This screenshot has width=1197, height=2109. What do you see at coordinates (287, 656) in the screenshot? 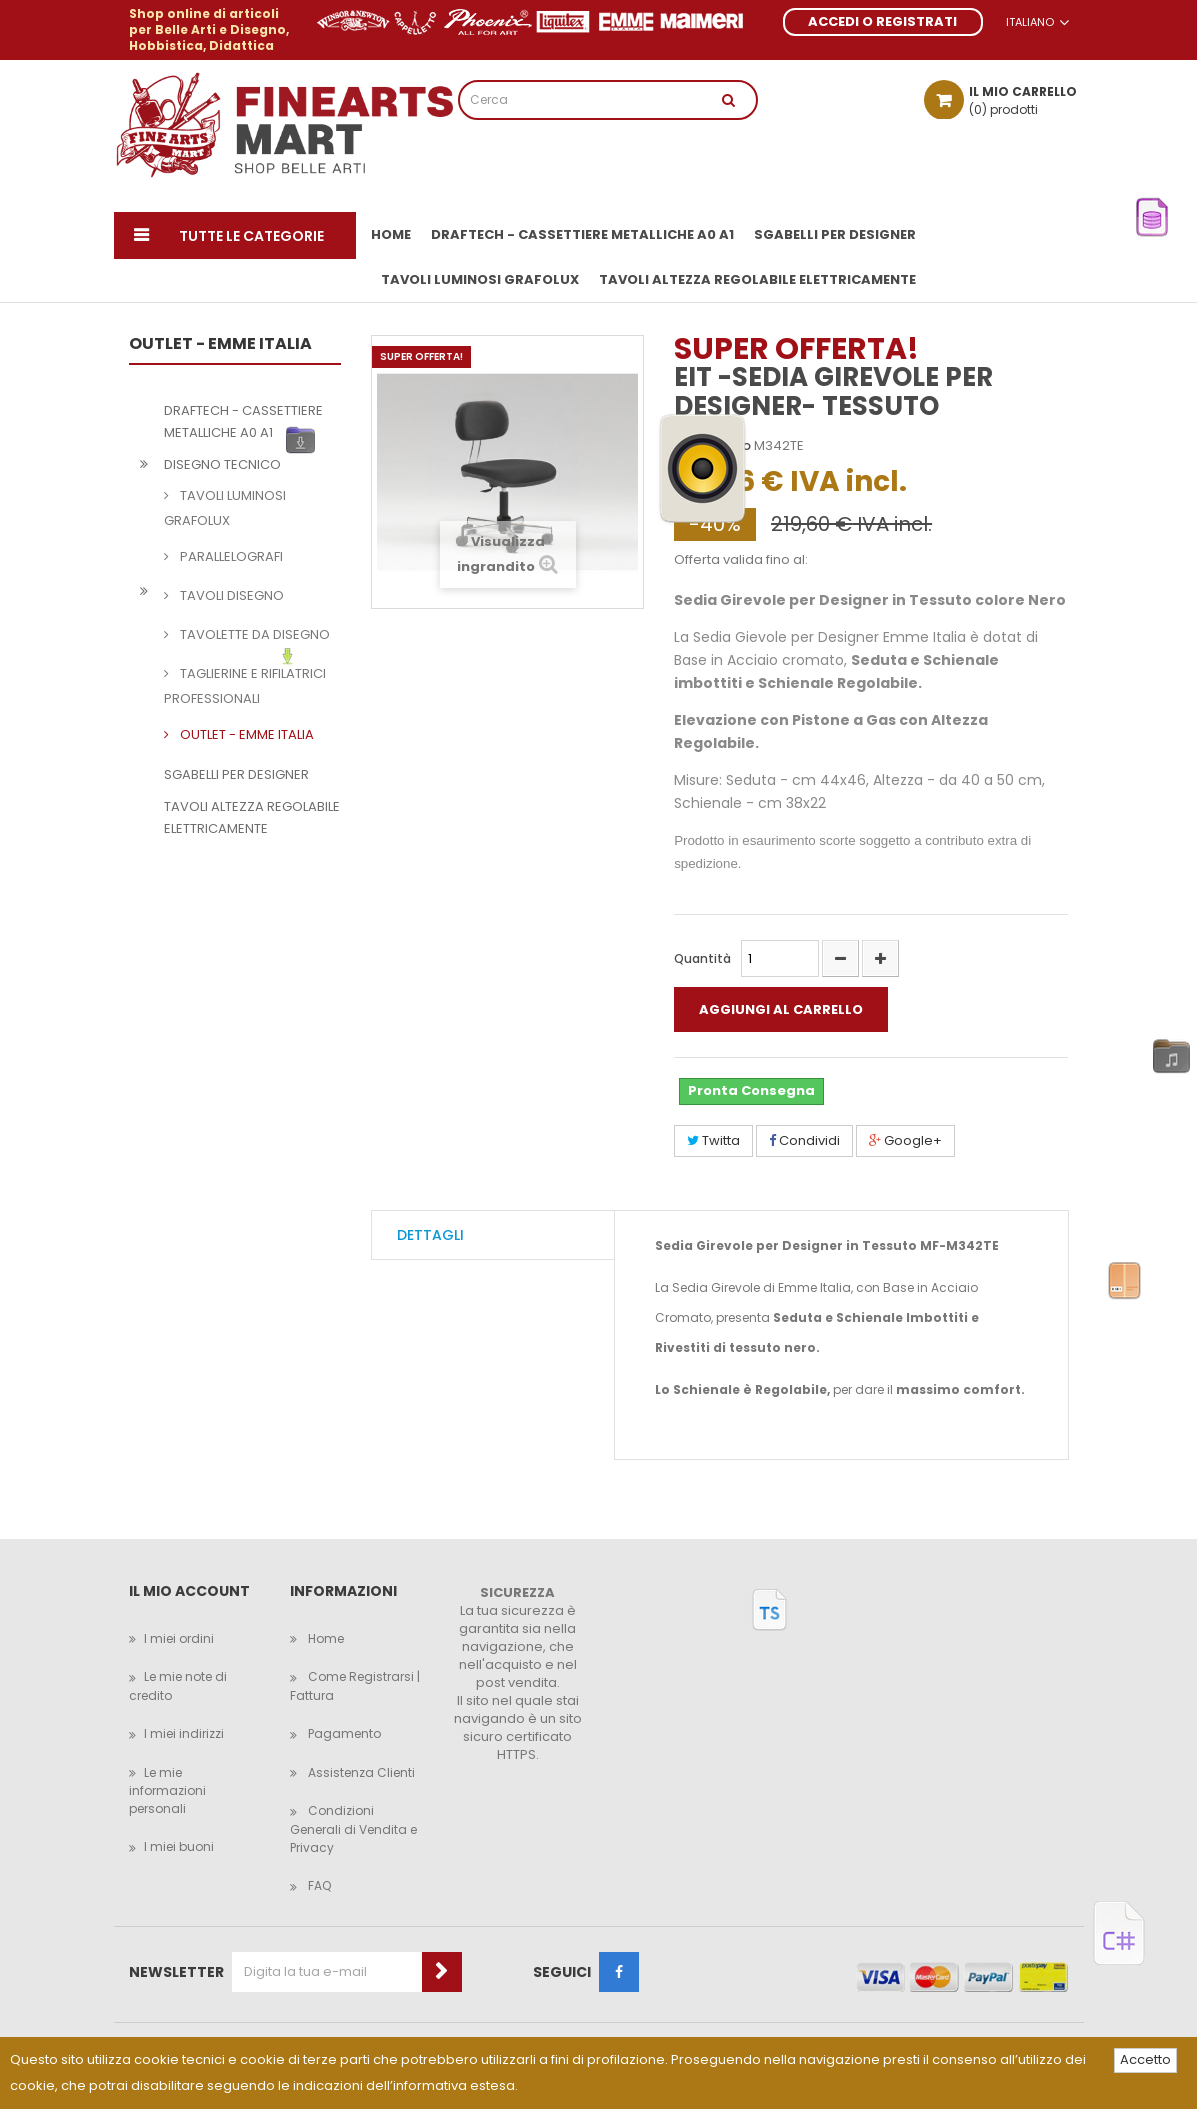
I see `save the current file` at bounding box center [287, 656].